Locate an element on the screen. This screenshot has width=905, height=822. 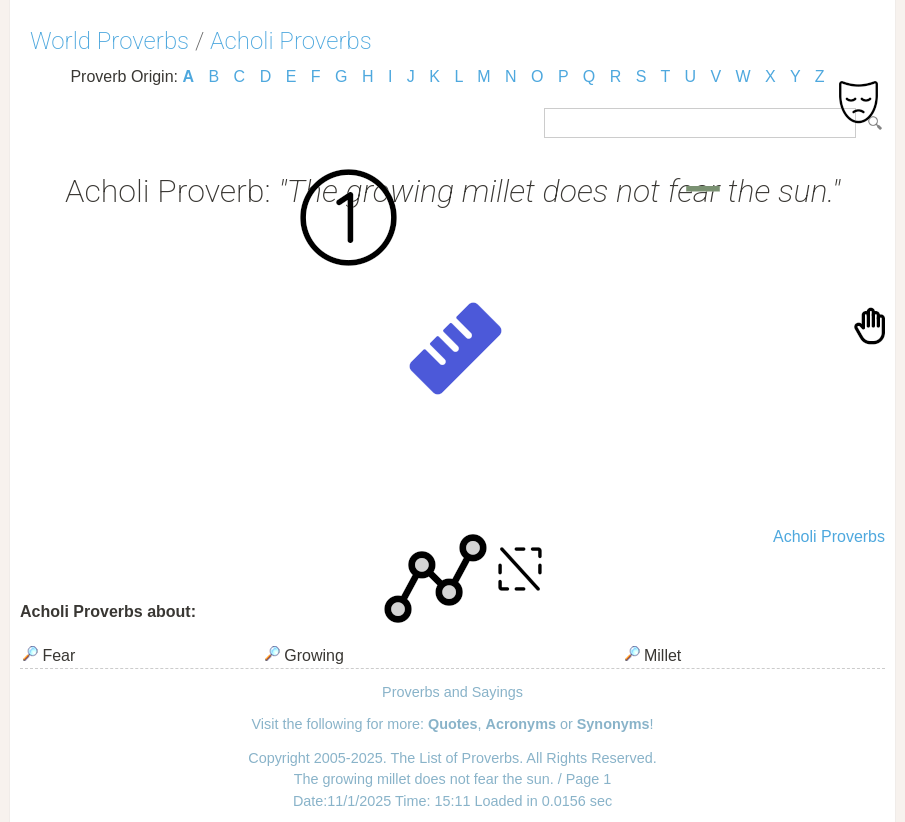
stop or halt an action is located at coordinates (870, 326).